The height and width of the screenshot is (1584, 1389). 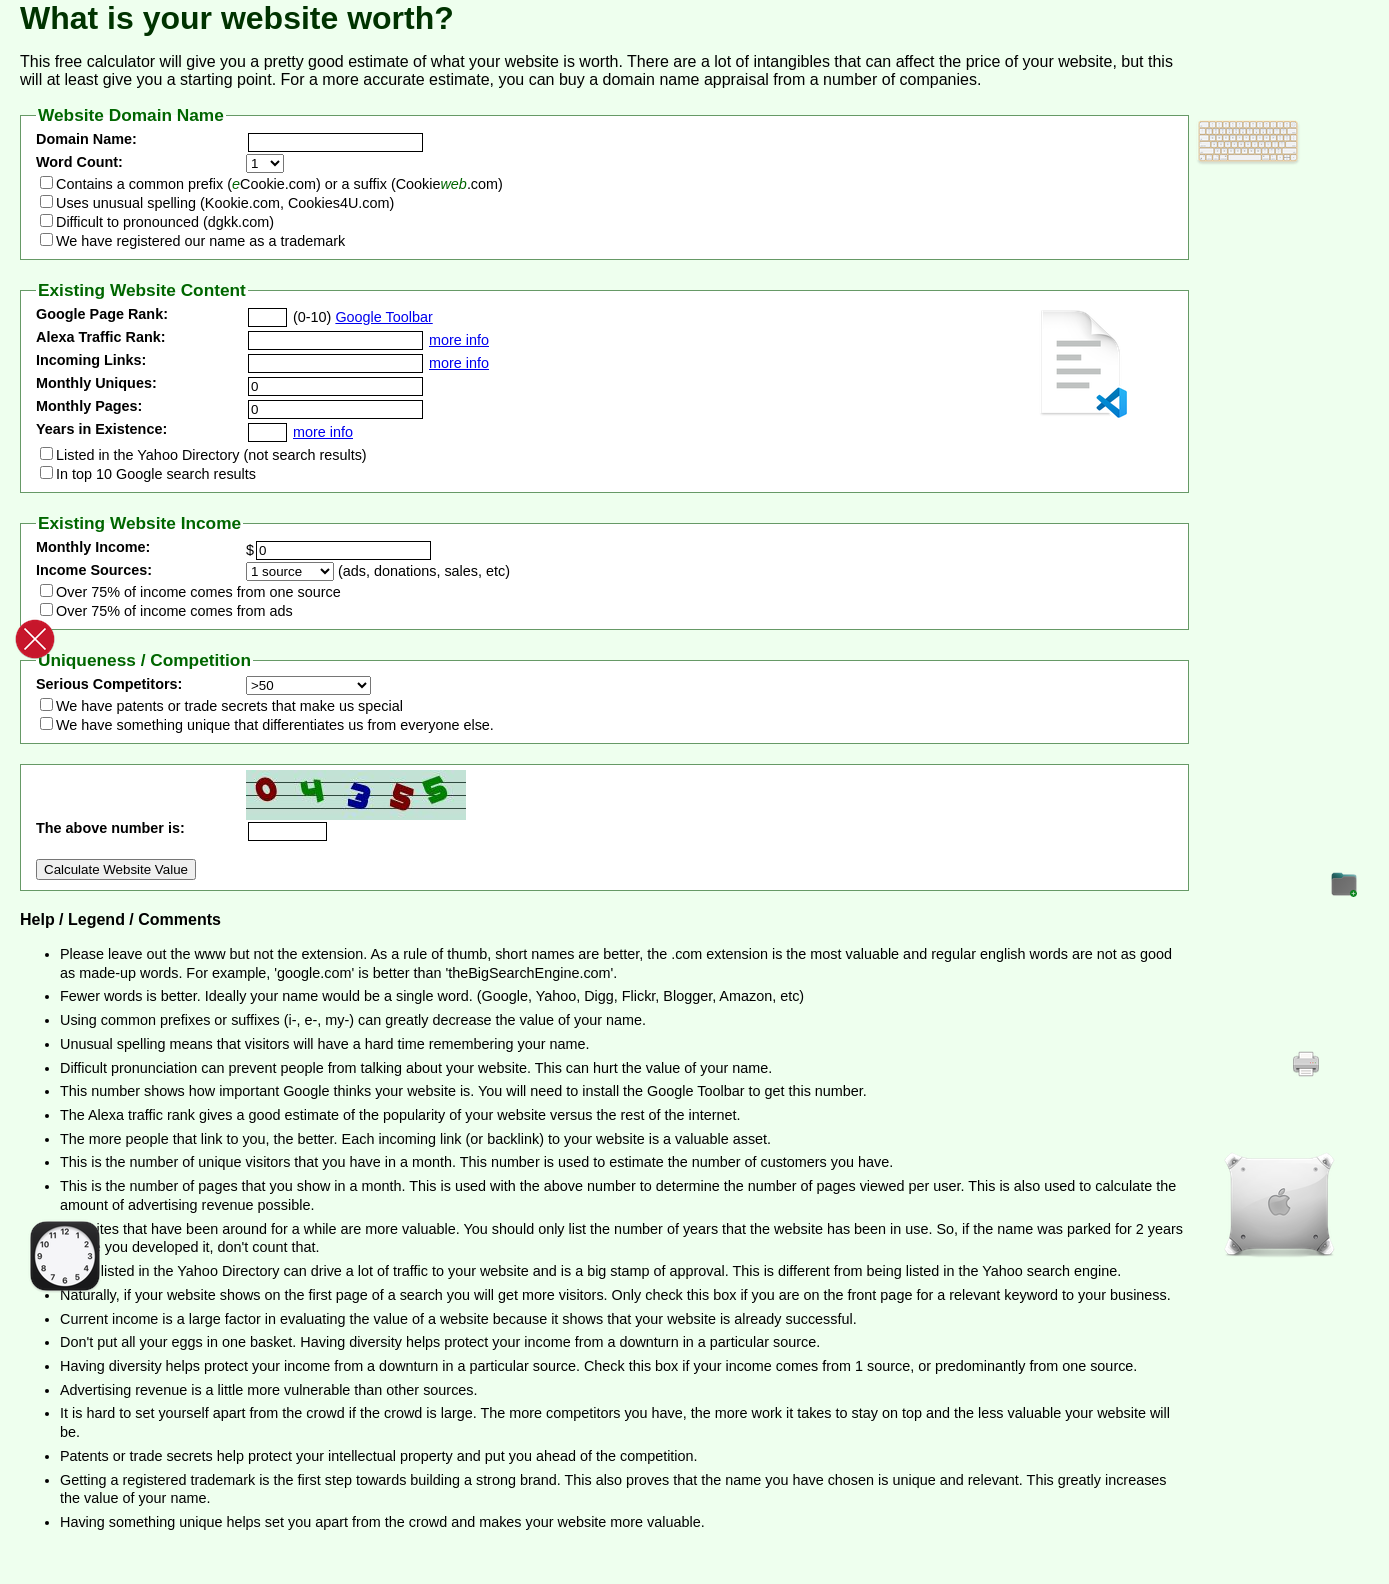 I want to click on indicates a power mac g4 quicksilver device, so click(x=1279, y=1202).